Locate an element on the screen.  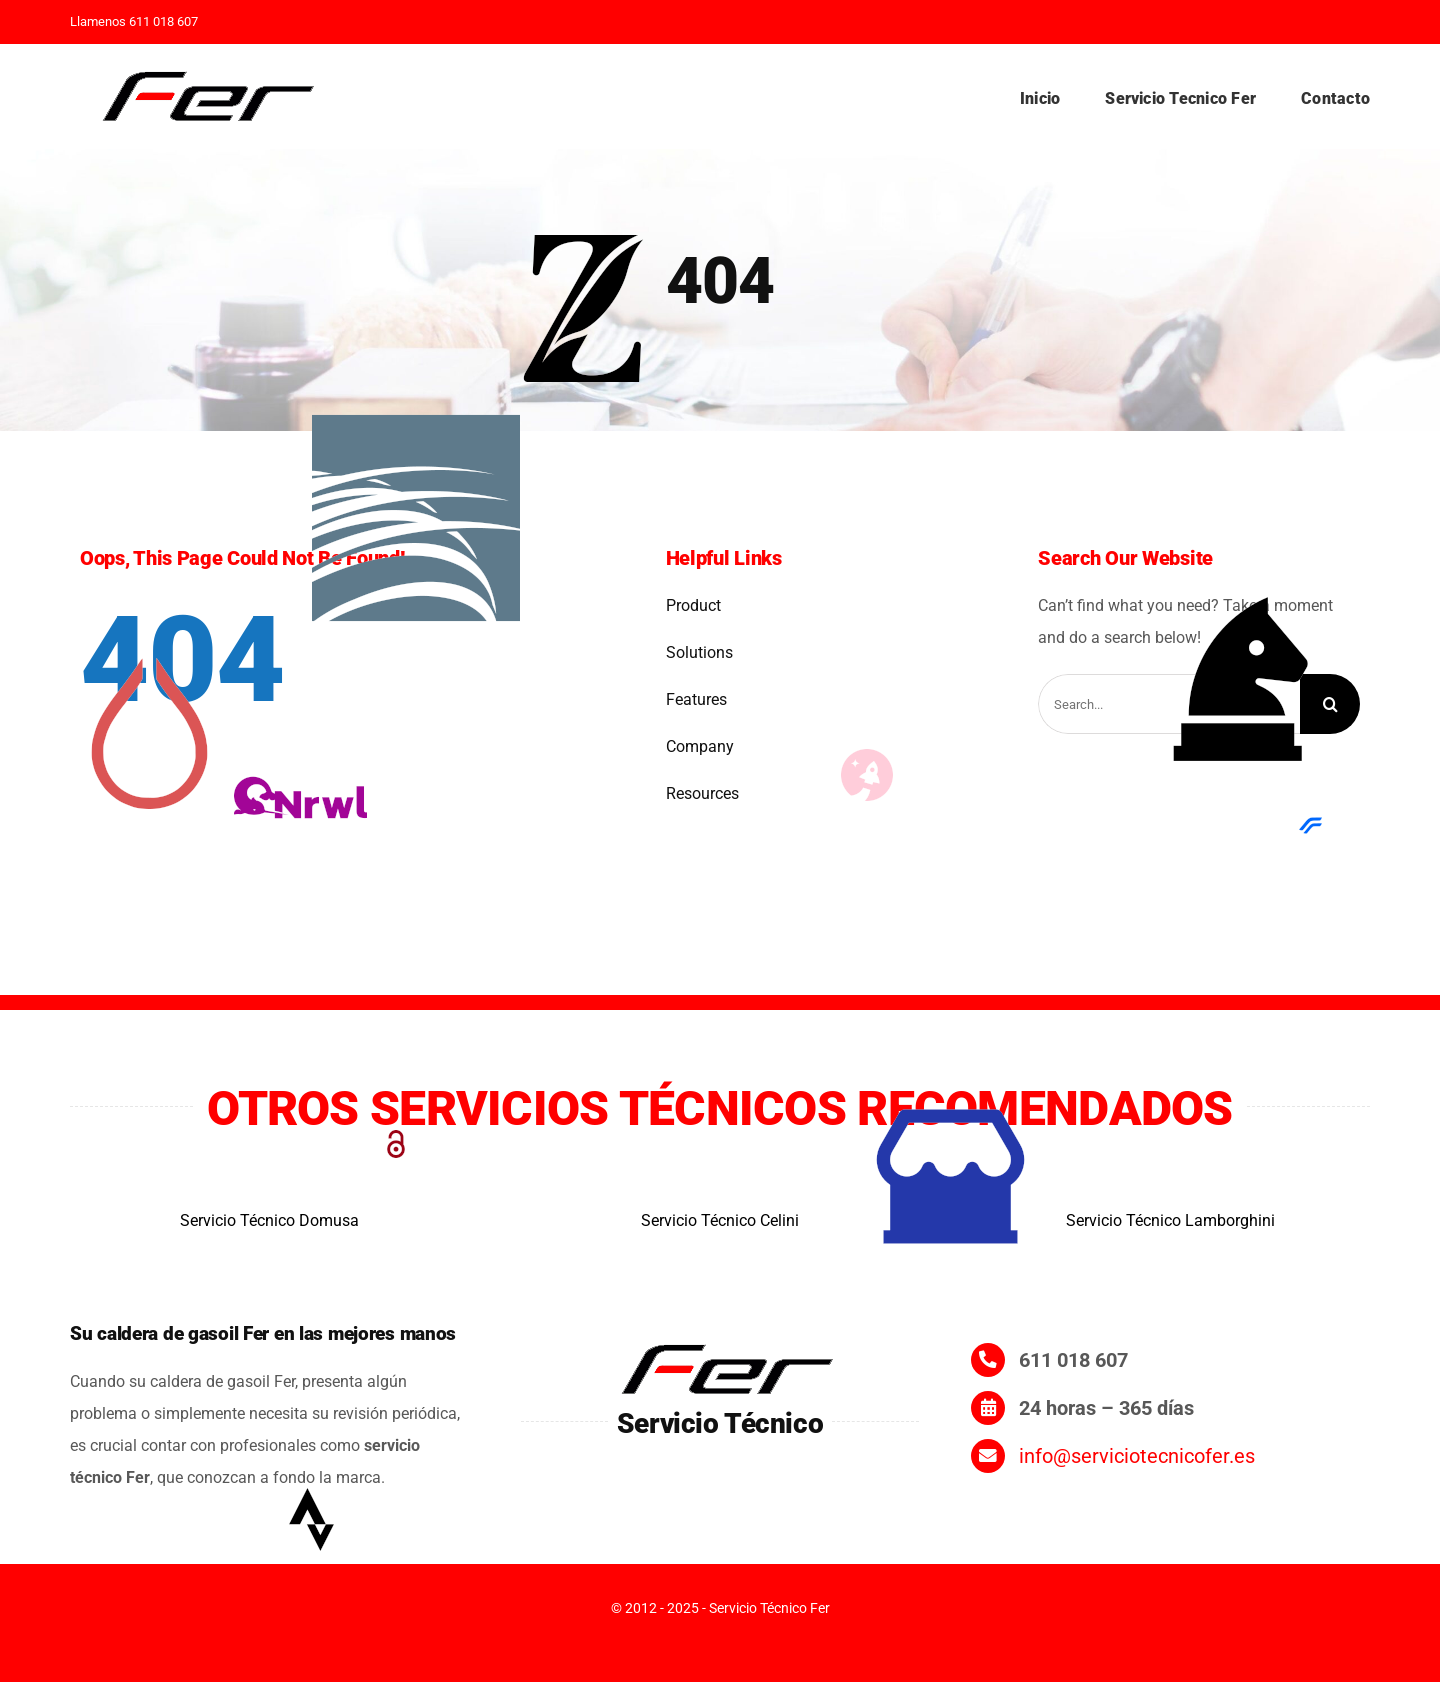
Resurrection Remix OS logo is located at coordinates (1310, 825).